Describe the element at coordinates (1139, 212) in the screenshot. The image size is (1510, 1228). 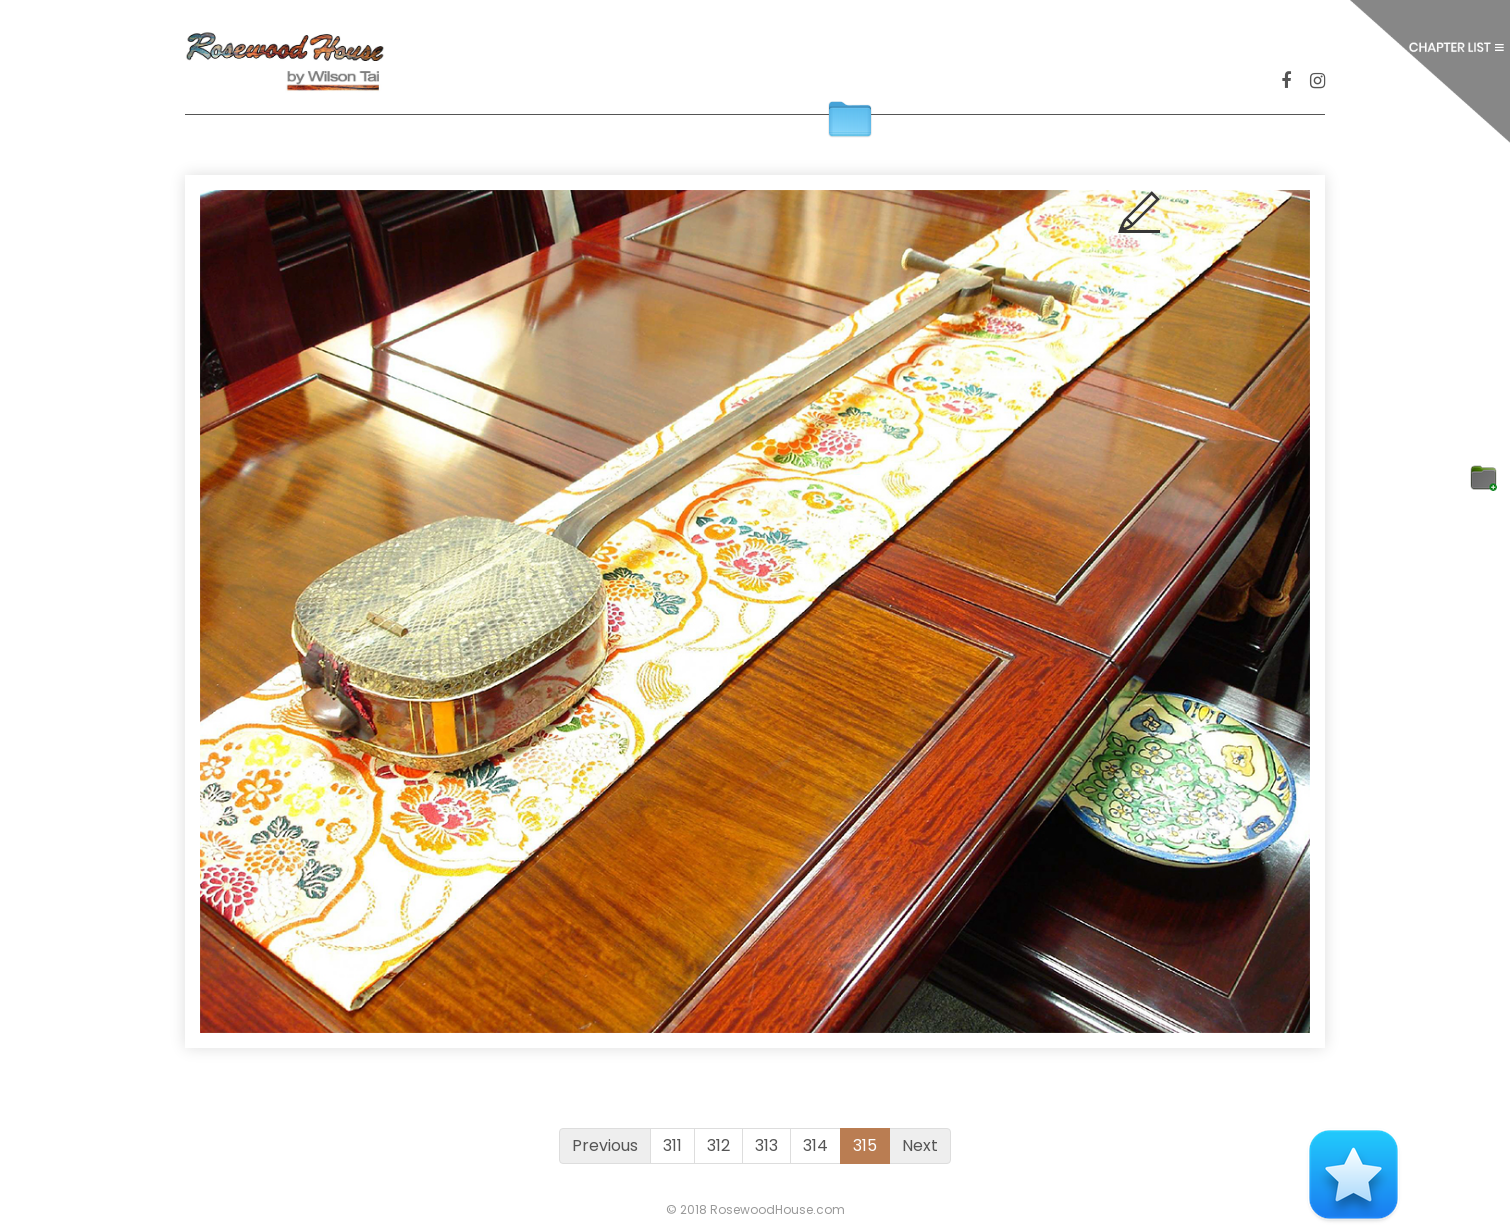
I see `edit app launcher settings` at that location.